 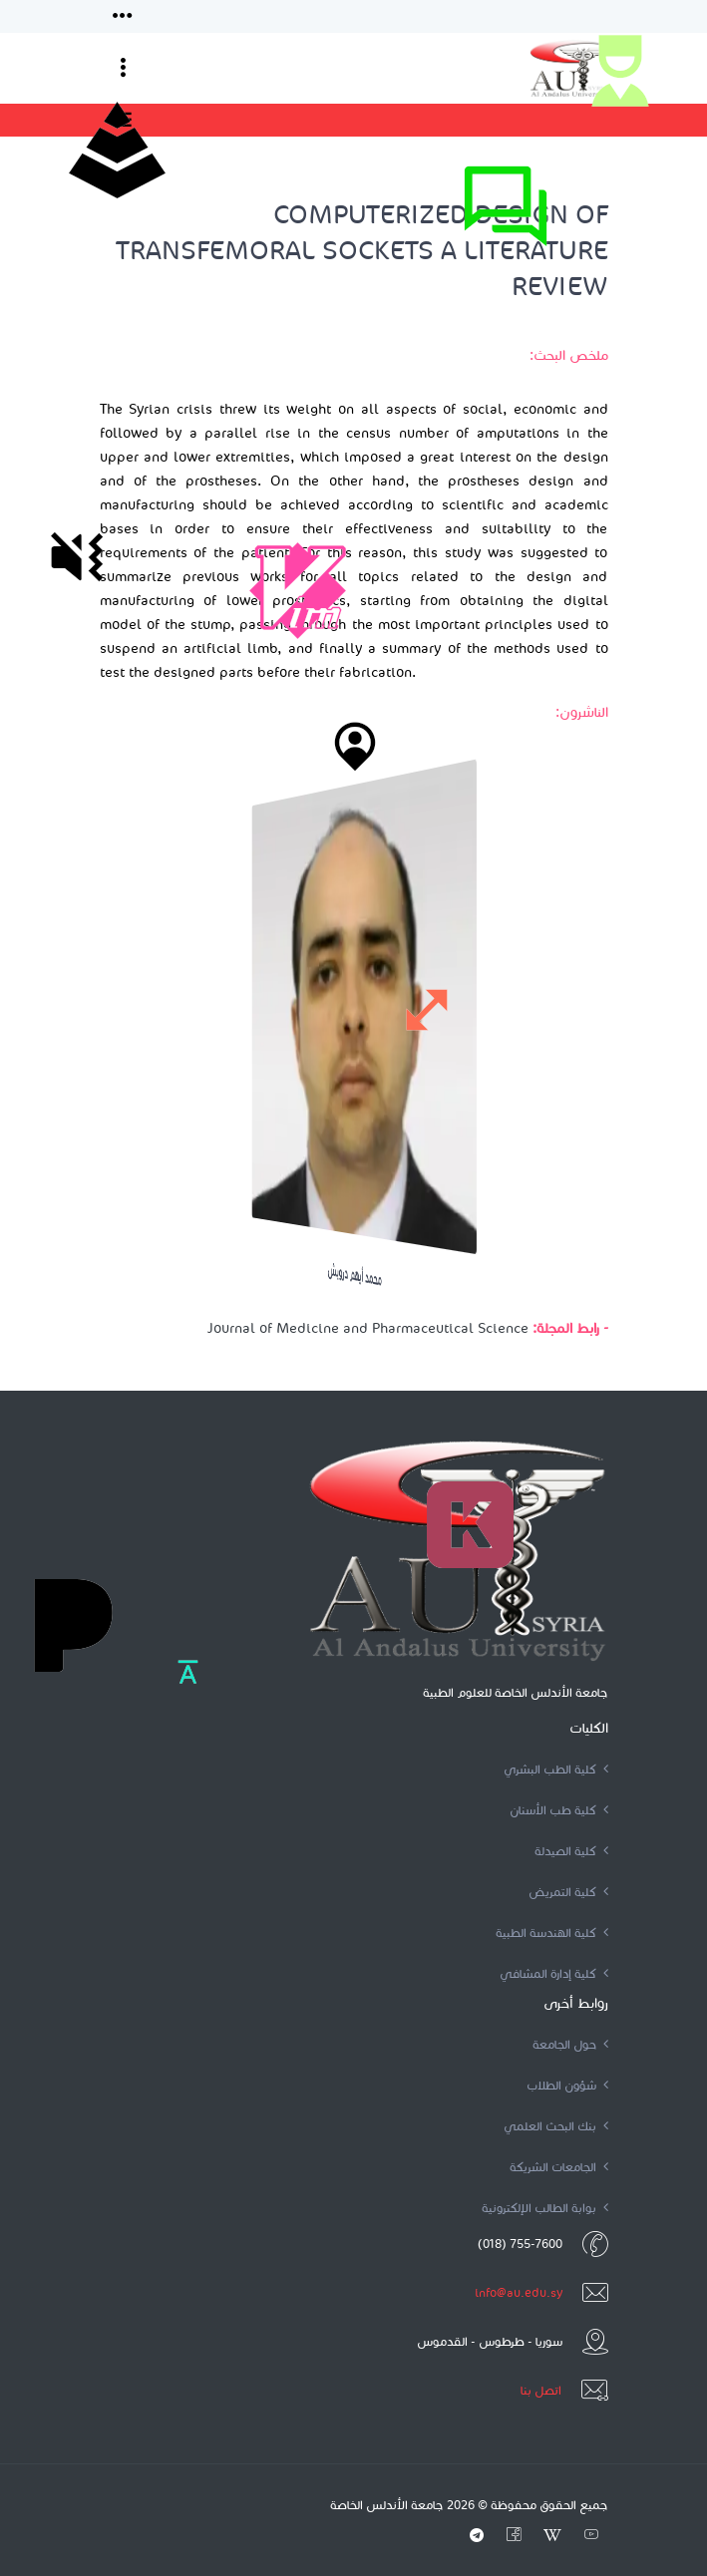 What do you see at coordinates (620, 71) in the screenshot?
I see `access nursing or healthcare staff services` at bounding box center [620, 71].